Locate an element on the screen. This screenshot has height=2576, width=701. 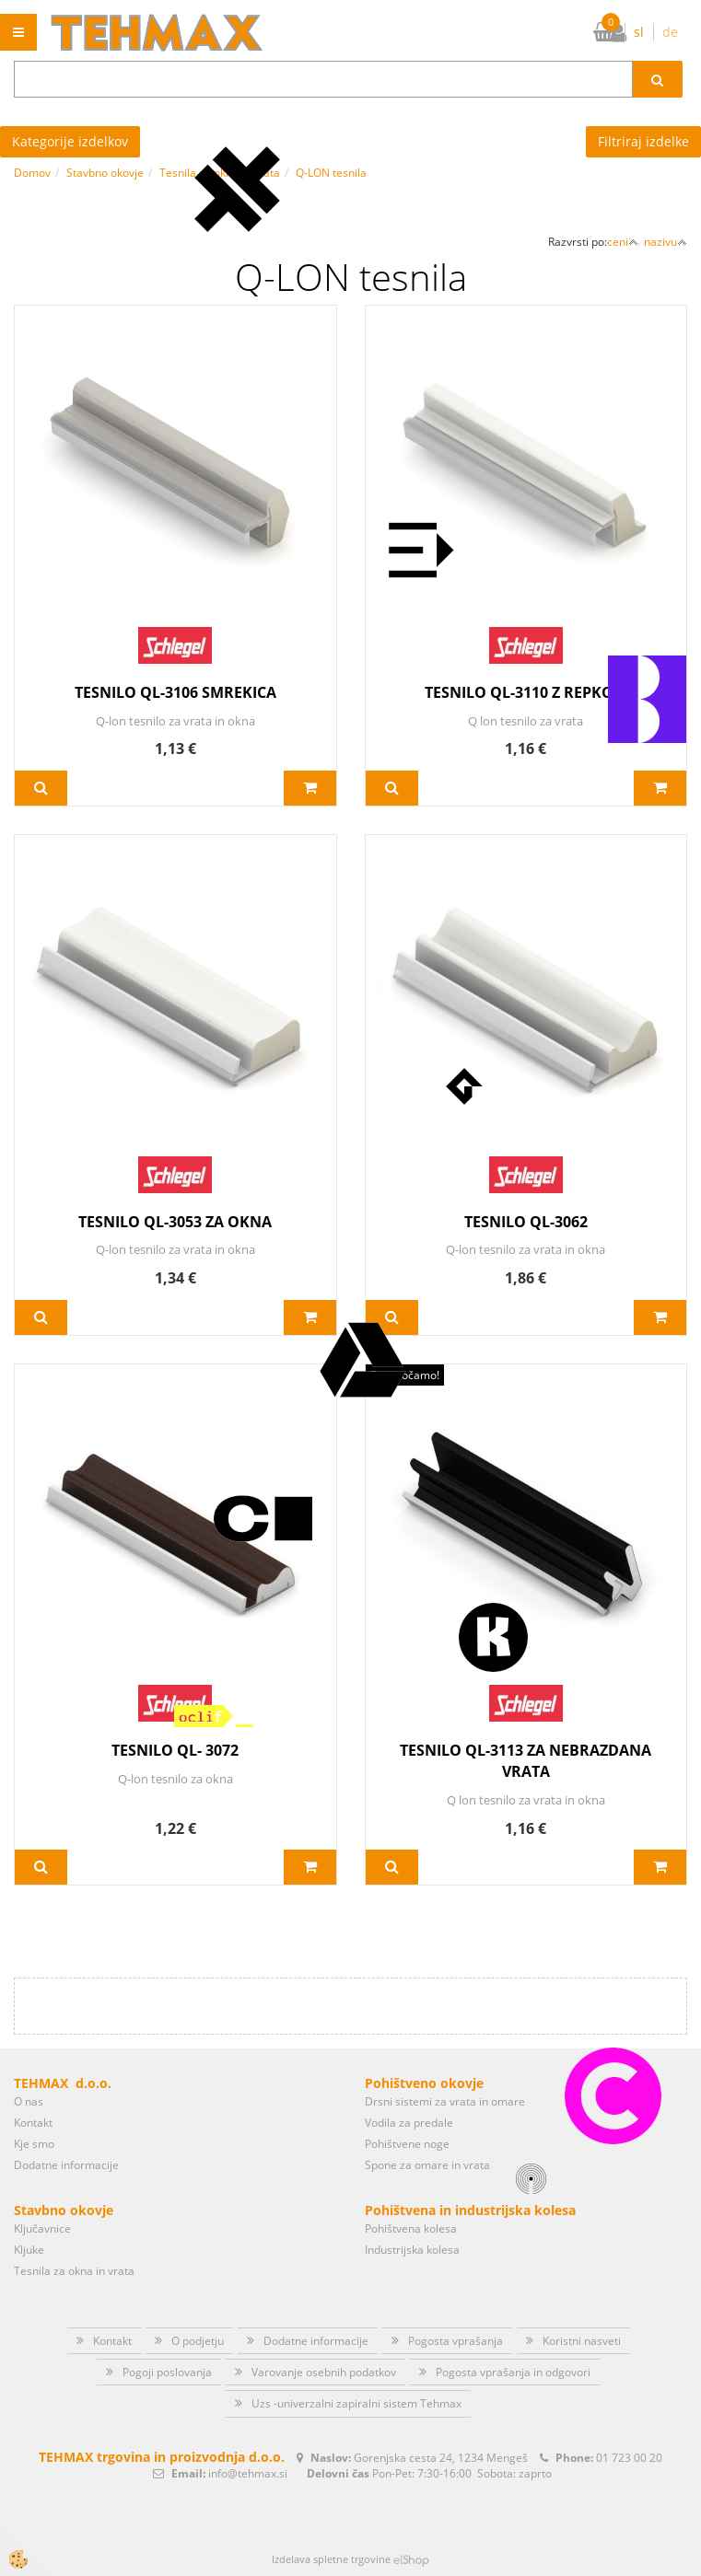
open coder development environment is located at coordinates (263, 1518).